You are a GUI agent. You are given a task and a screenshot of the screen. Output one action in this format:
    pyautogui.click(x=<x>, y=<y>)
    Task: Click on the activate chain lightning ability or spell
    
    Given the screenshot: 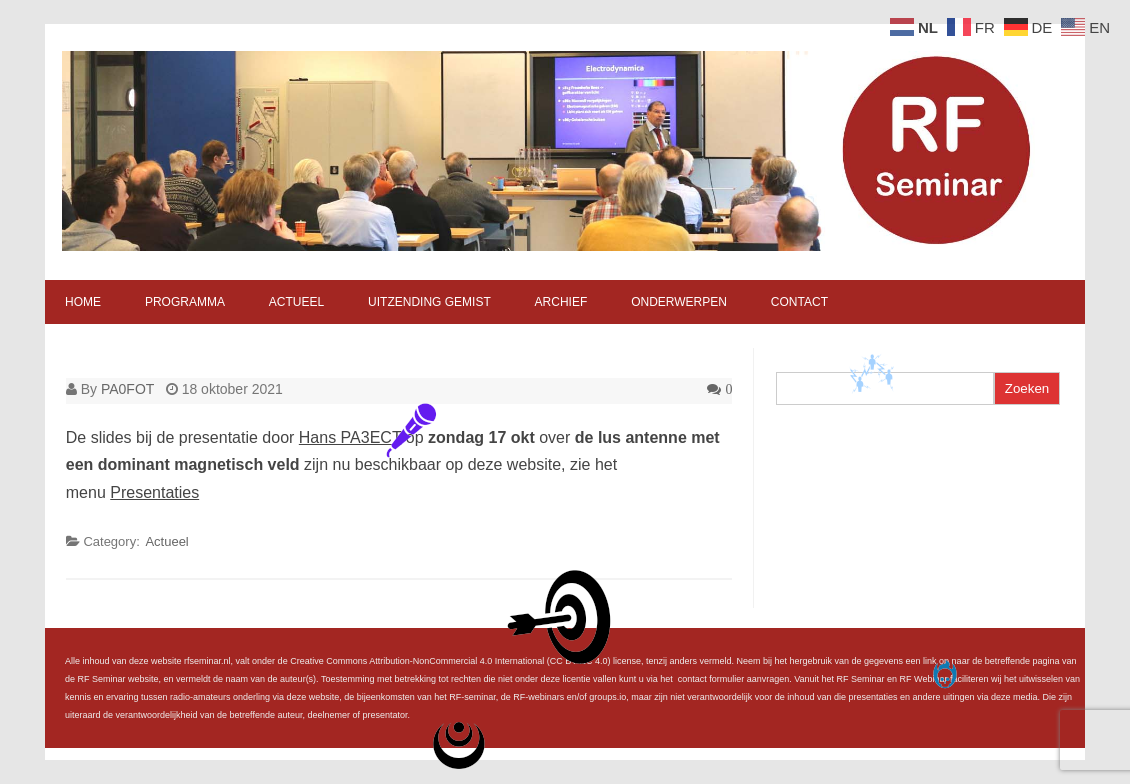 What is the action you would take?
    pyautogui.click(x=872, y=374)
    